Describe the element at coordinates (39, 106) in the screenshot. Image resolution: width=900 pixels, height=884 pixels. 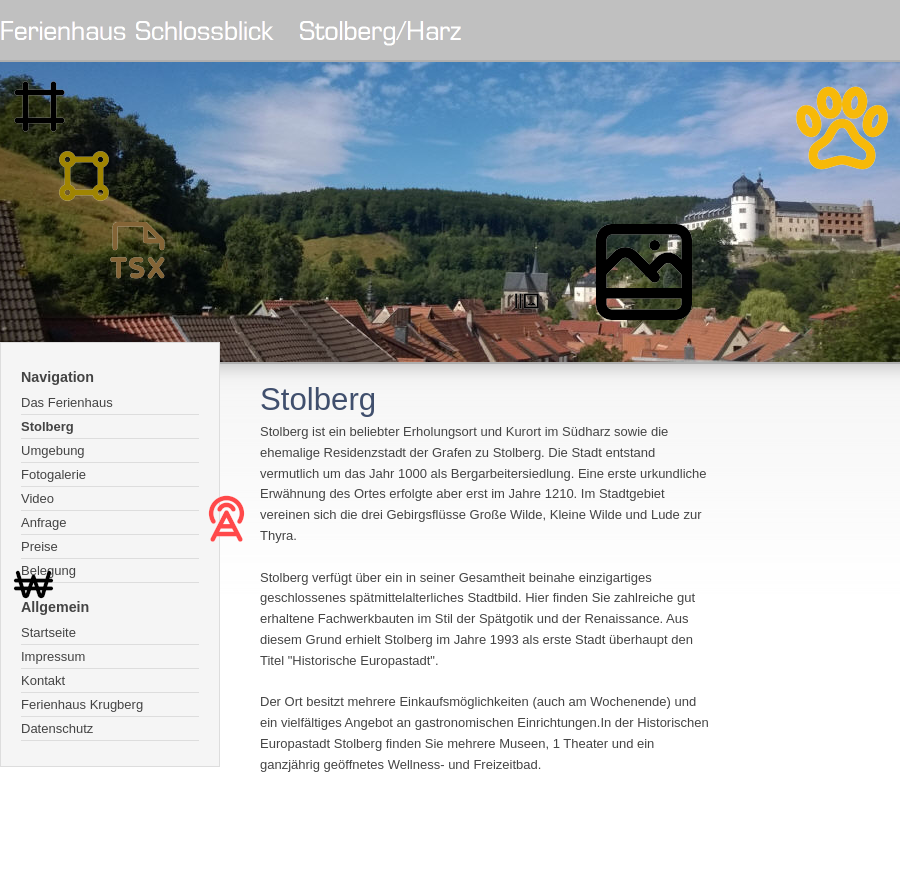
I see `access frame or artboard settings` at that location.